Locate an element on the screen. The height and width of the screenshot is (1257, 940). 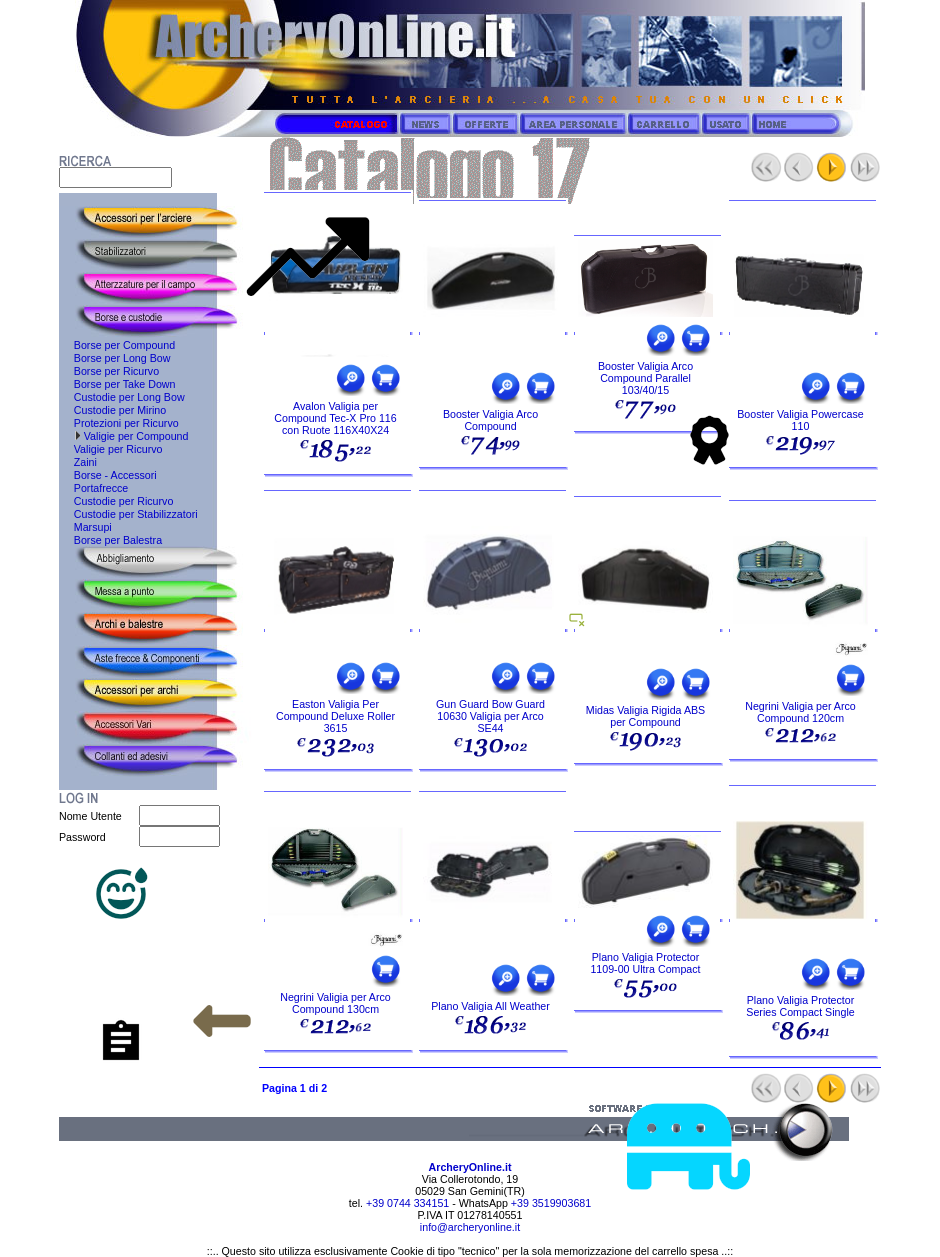
view trending or popular content is located at coordinates (308, 261).